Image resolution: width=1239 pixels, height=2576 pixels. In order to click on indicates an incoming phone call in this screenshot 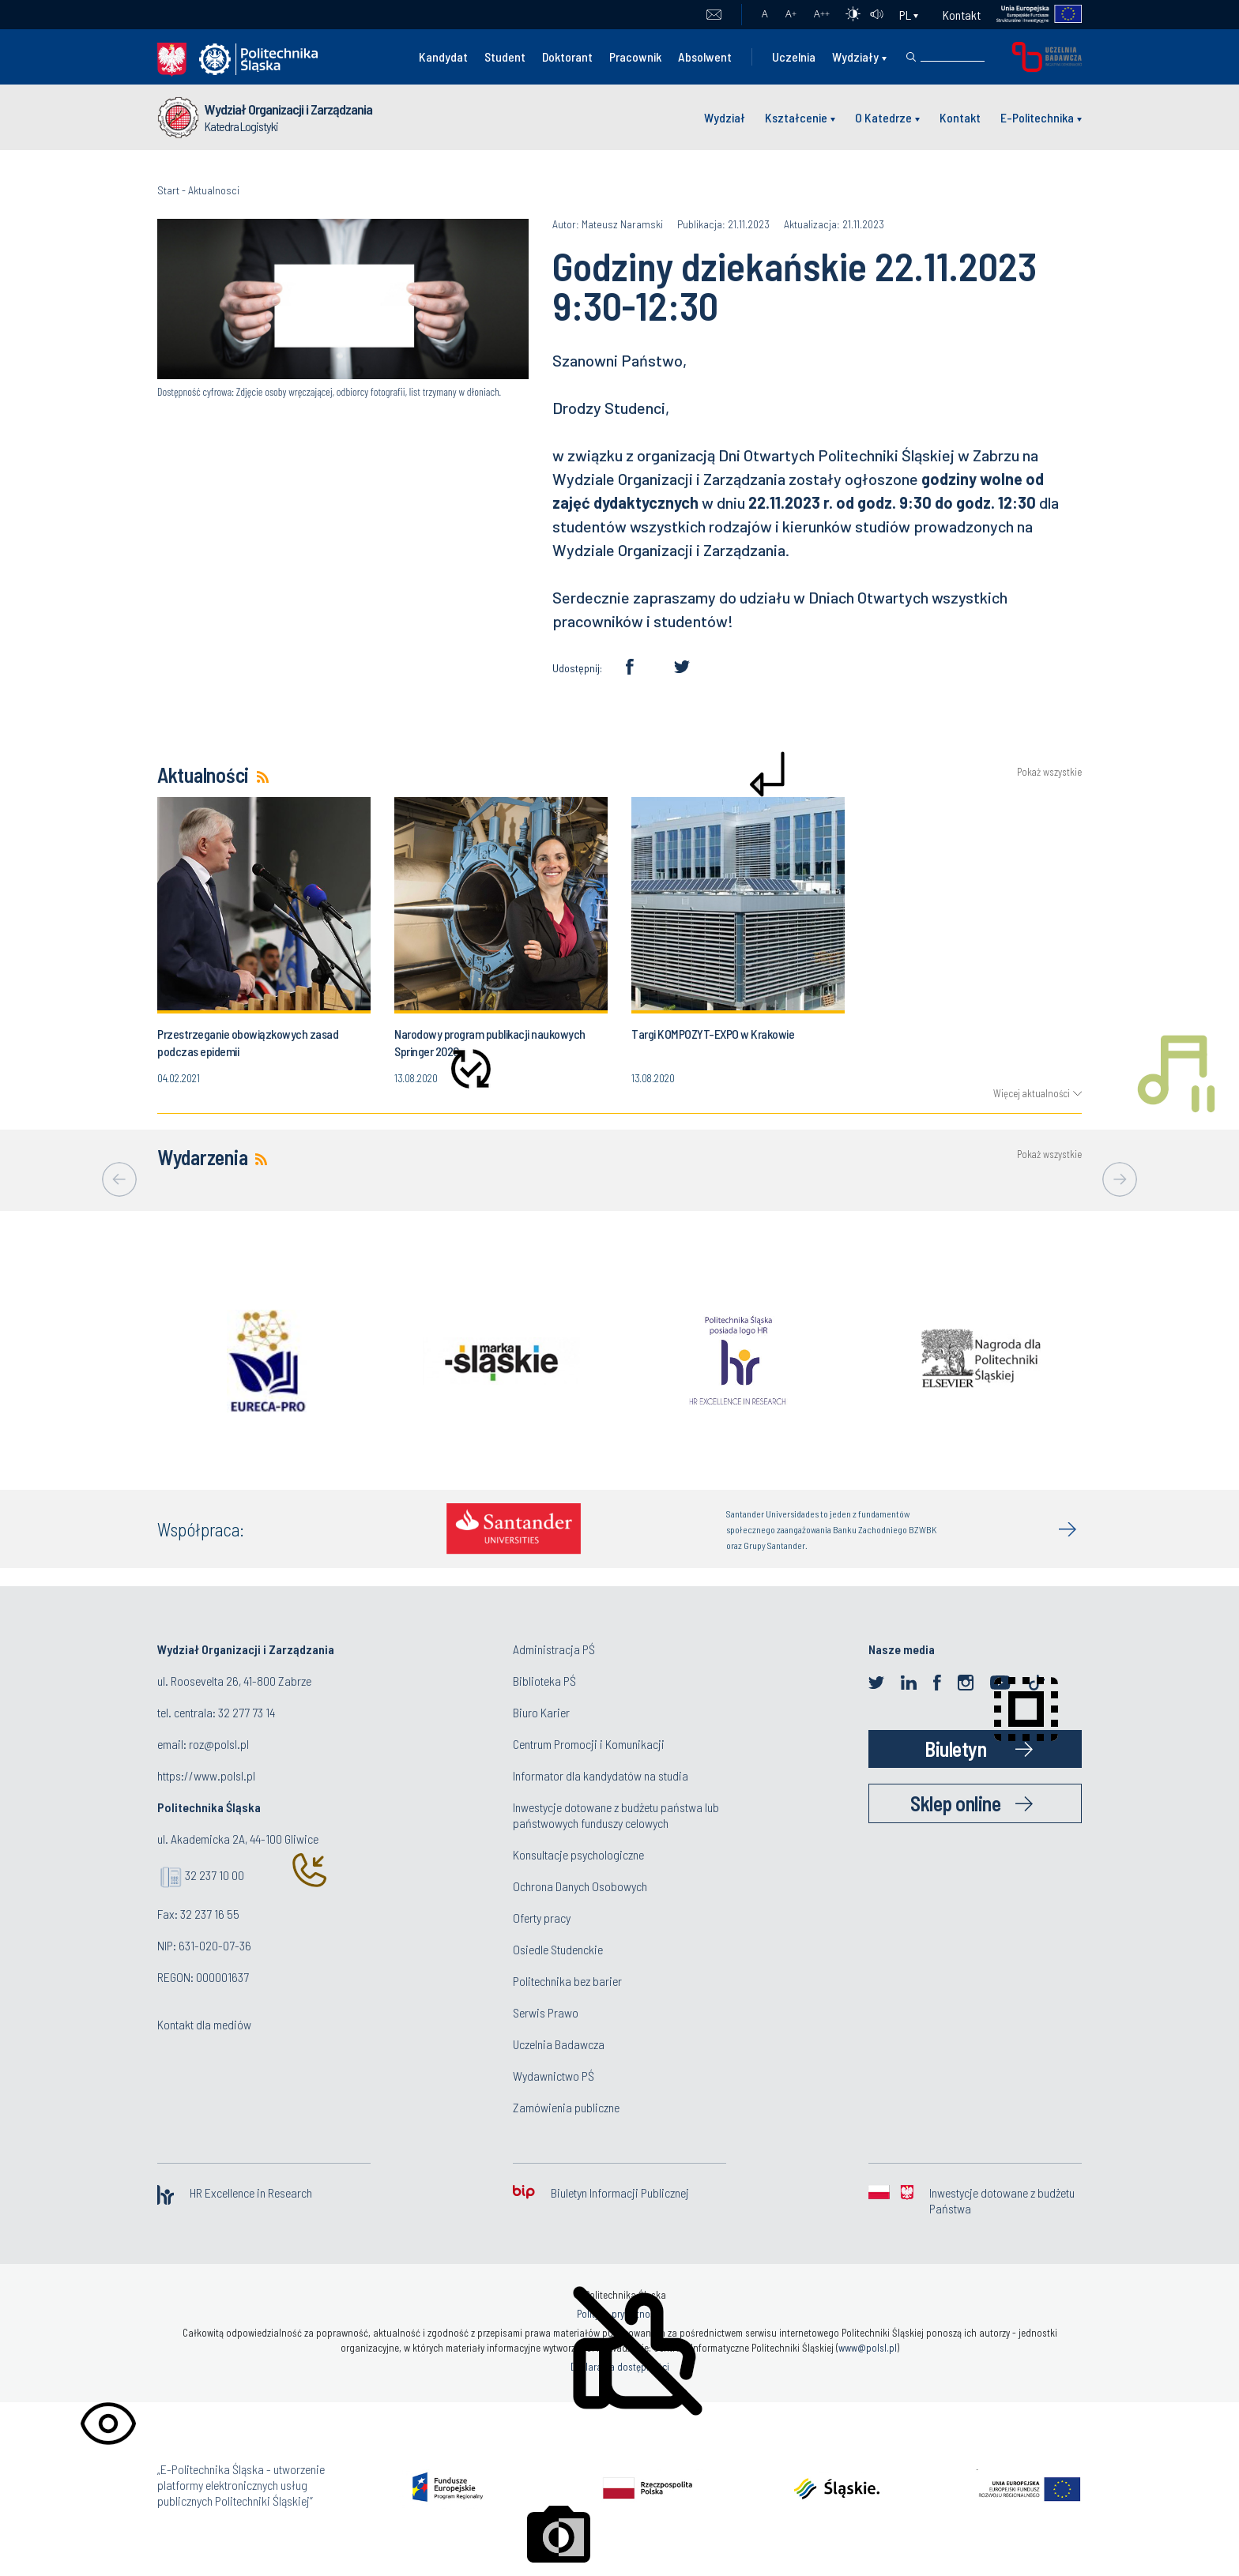, I will do `click(310, 1869)`.